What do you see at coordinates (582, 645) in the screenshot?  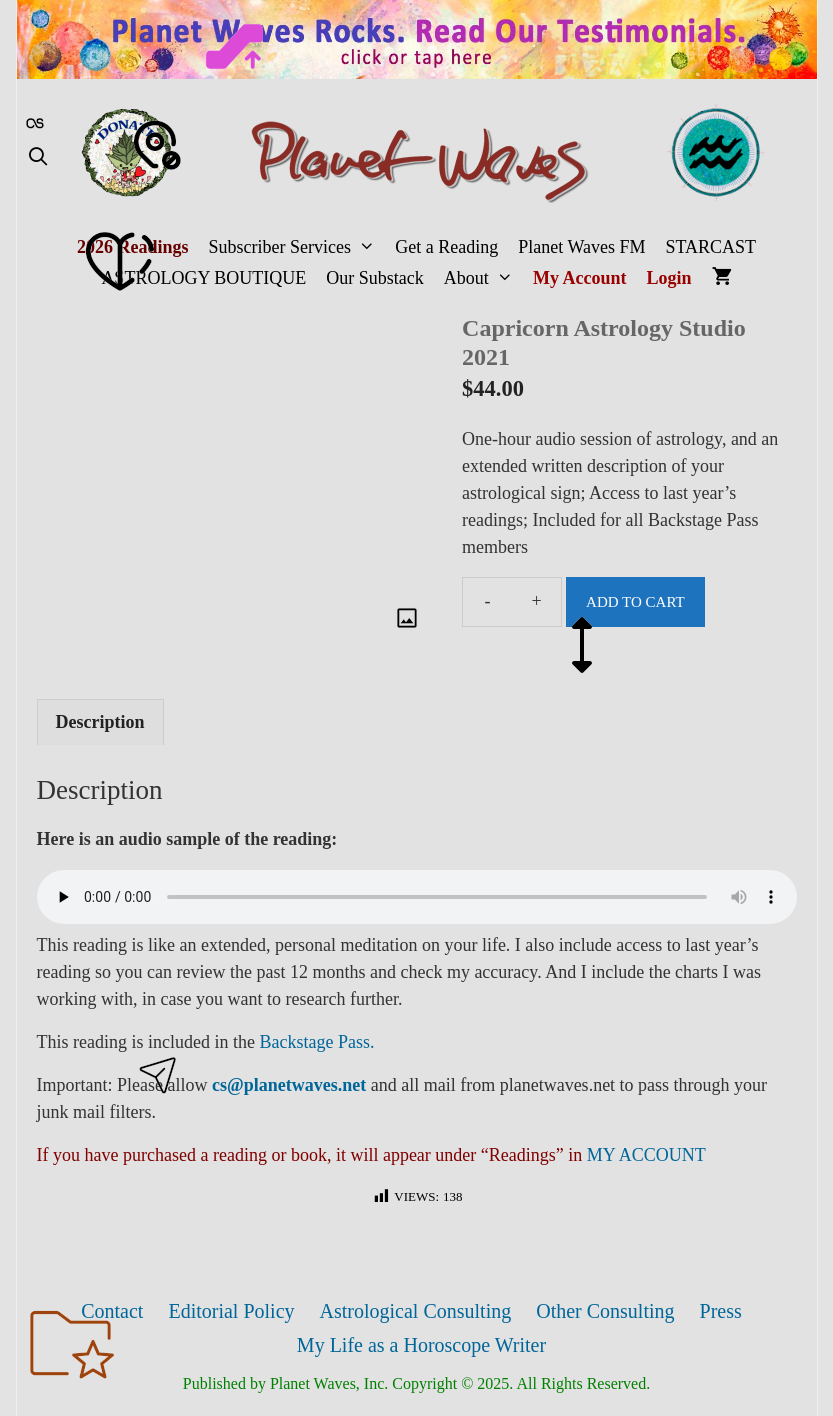 I see `adjust height or vertical size` at bounding box center [582, 645].